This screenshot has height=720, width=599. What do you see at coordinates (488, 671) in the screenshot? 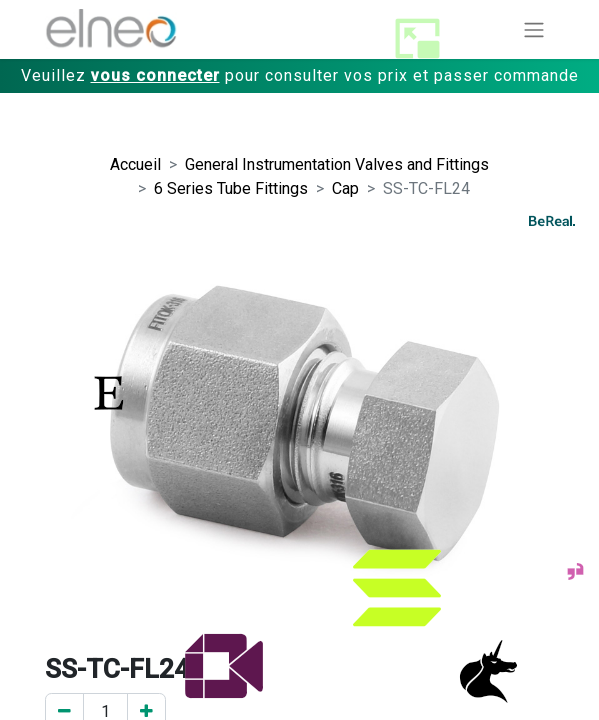
I see `org framework logo` at bounding box center [488, 671].